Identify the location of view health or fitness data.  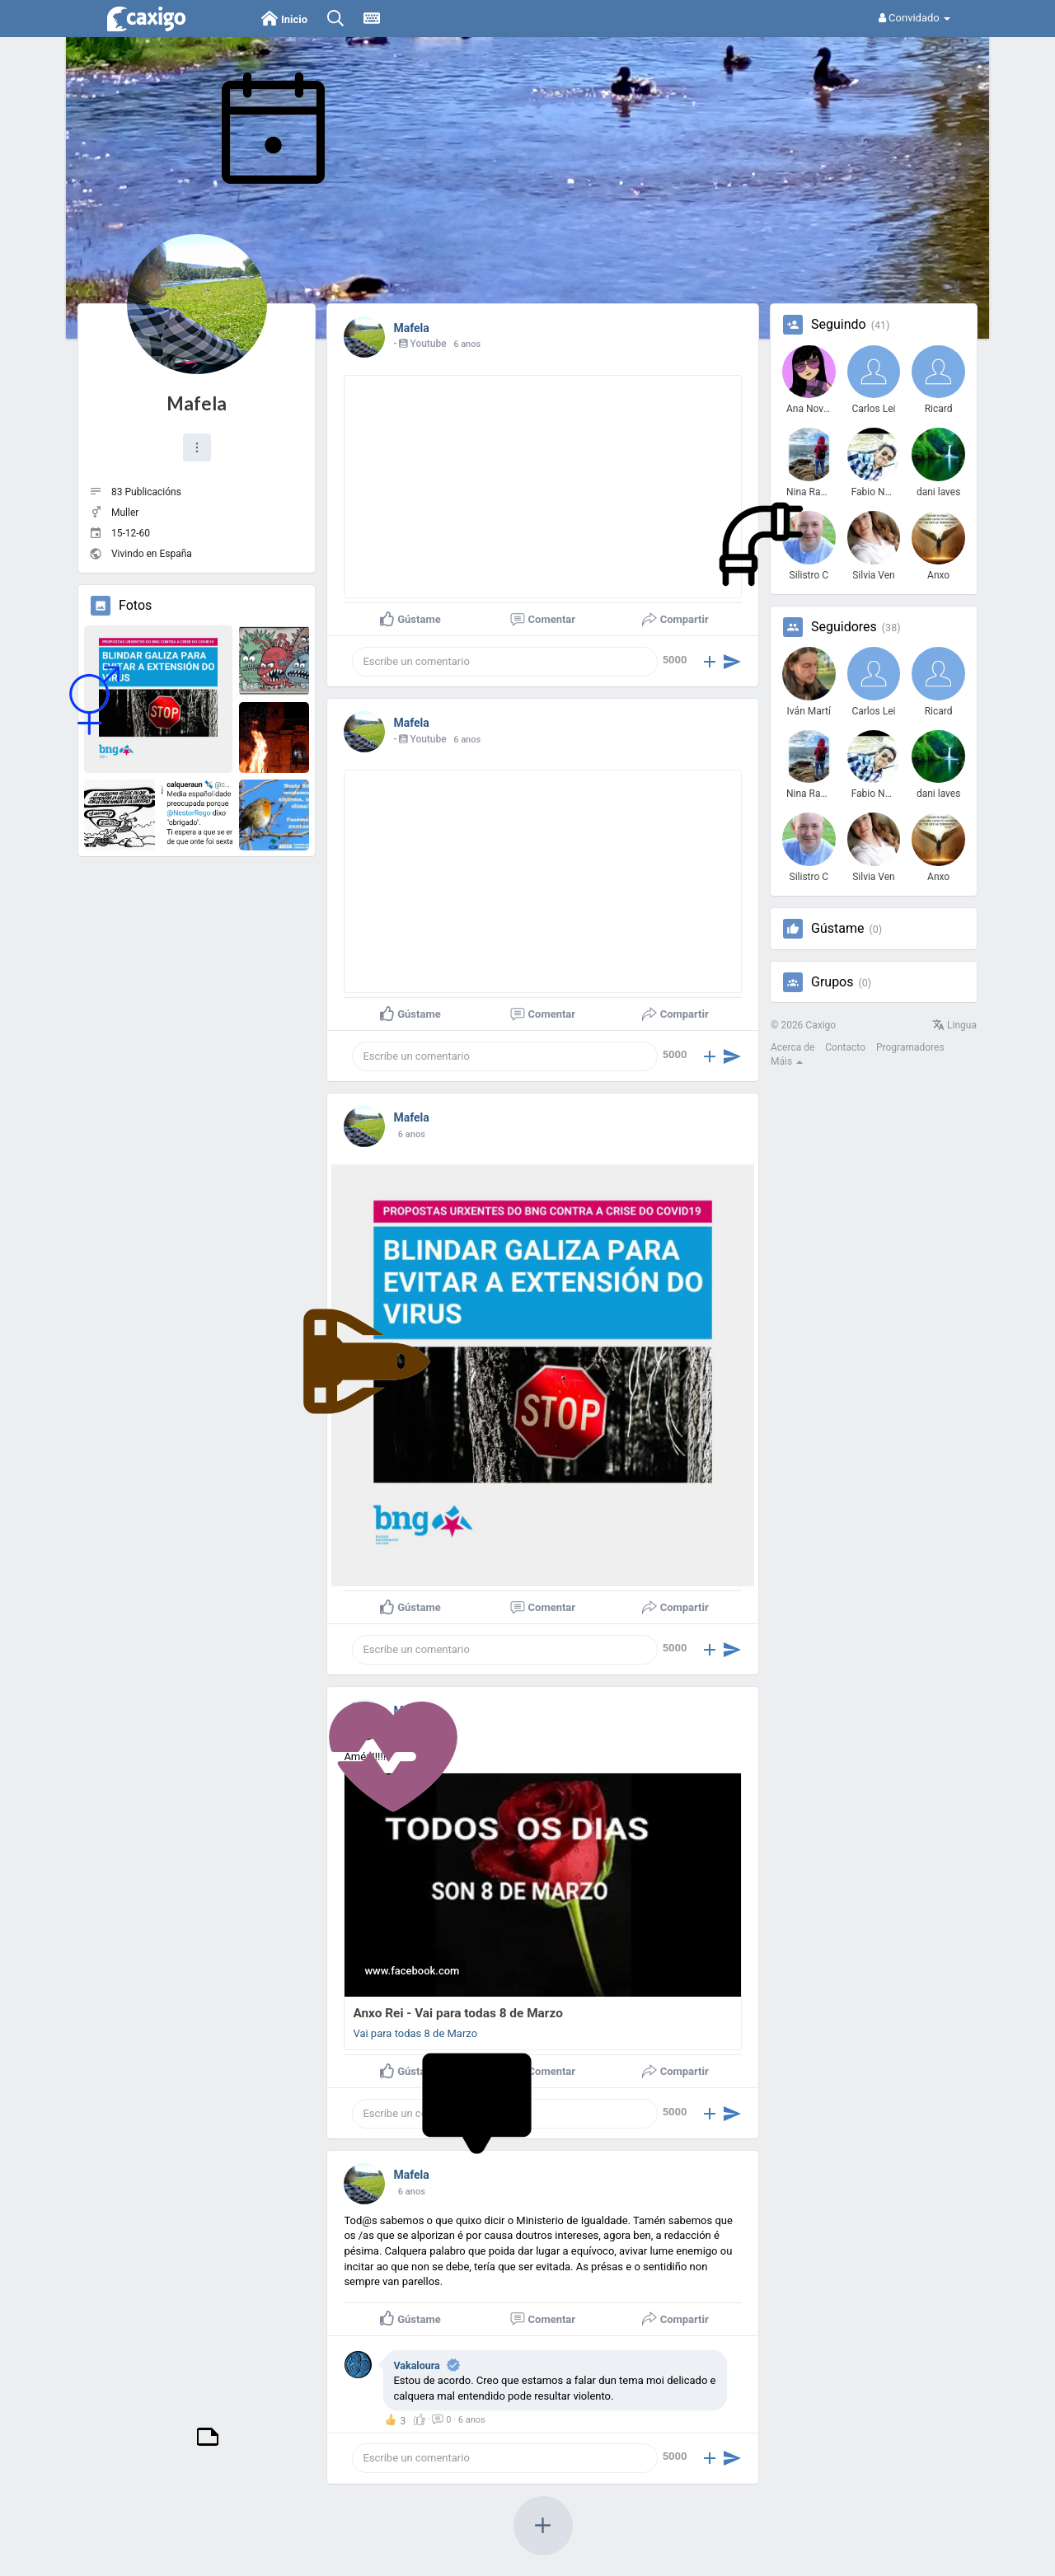
(393, 1752).